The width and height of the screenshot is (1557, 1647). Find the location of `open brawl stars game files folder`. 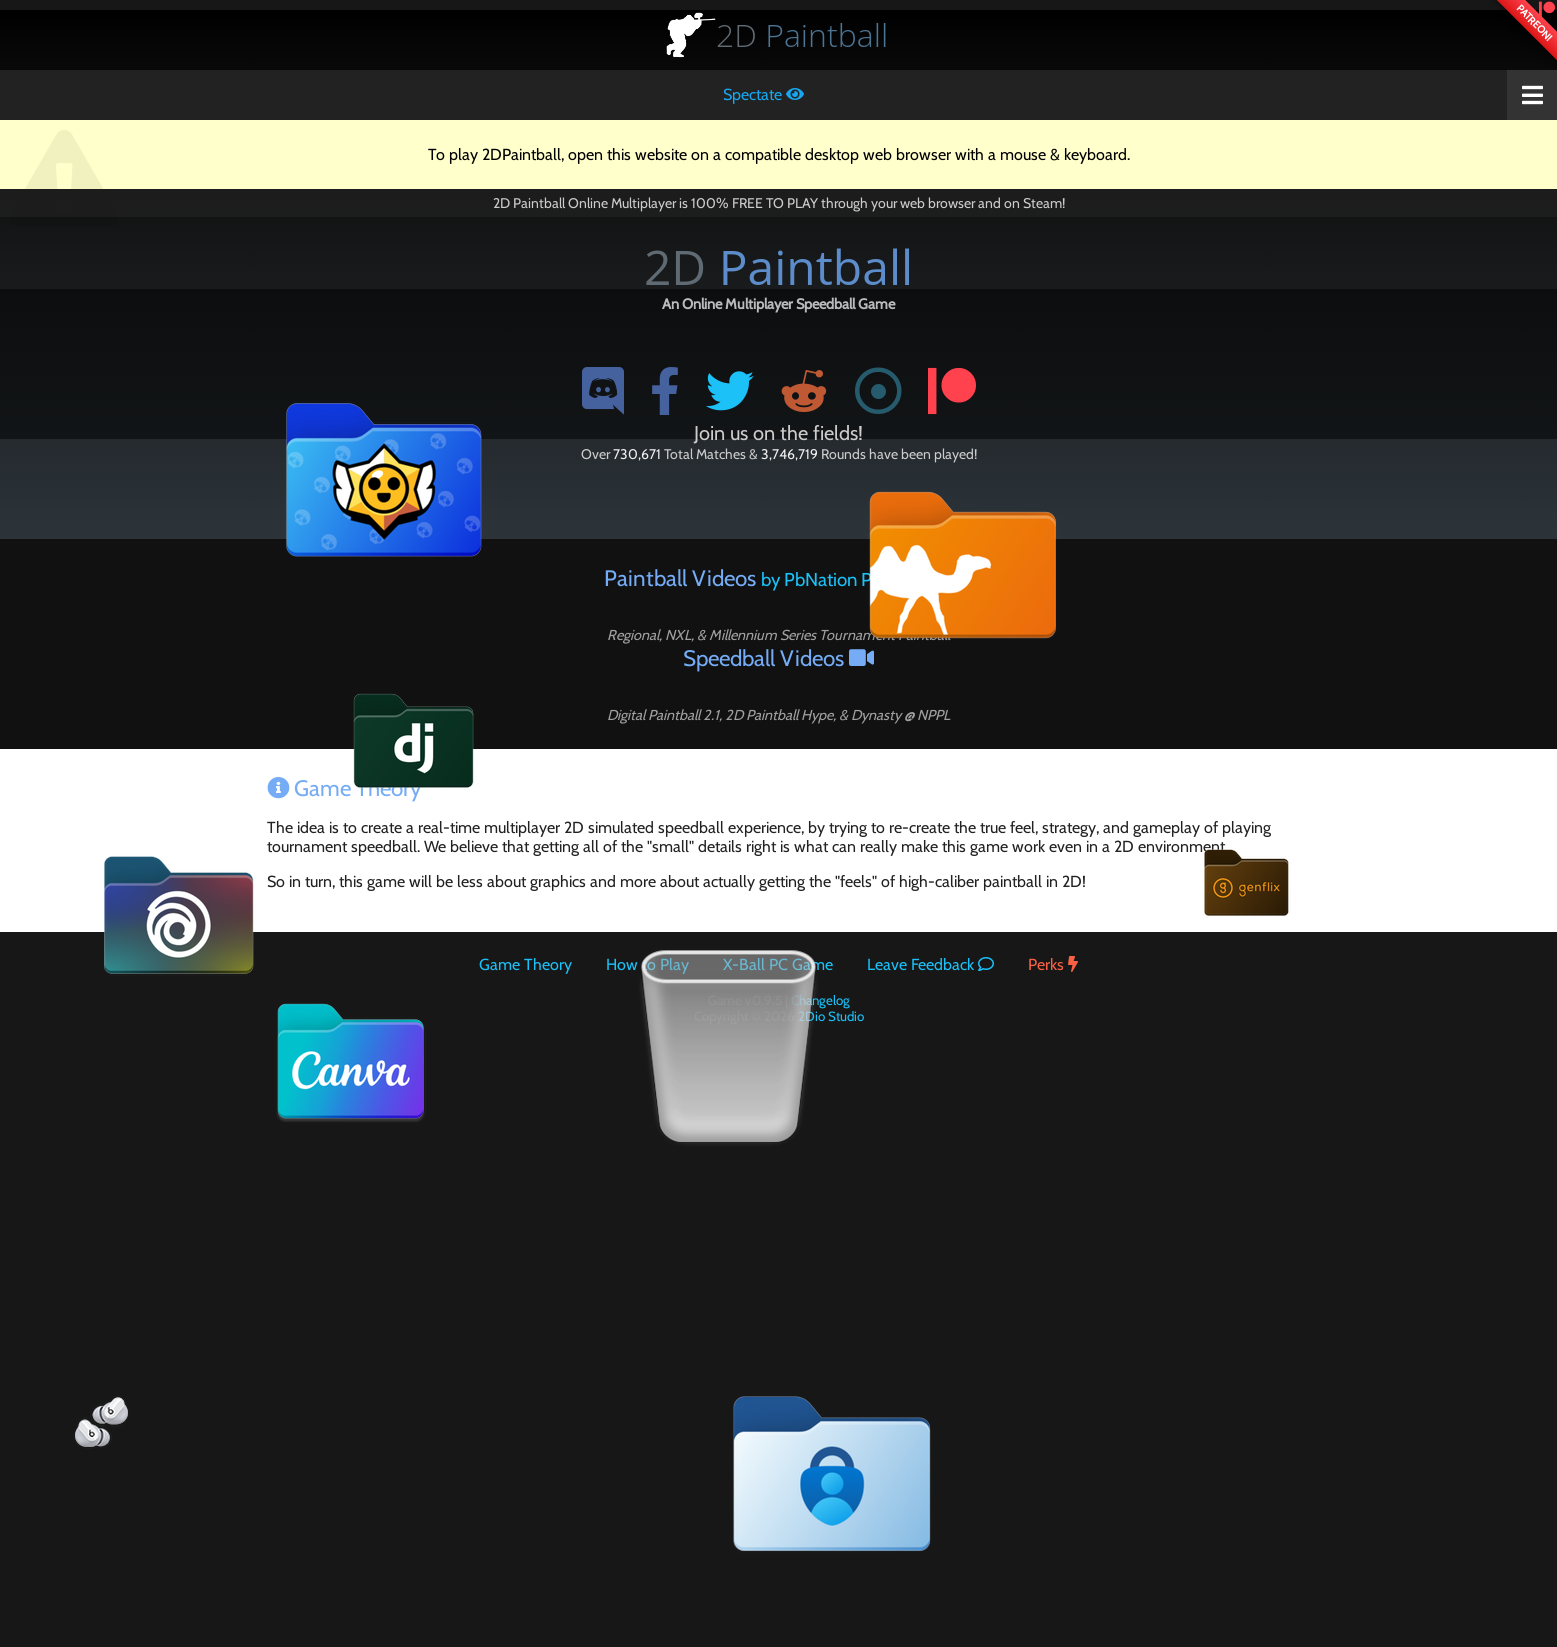

open brawl stars game files folder is located at coordinates (383, 485).